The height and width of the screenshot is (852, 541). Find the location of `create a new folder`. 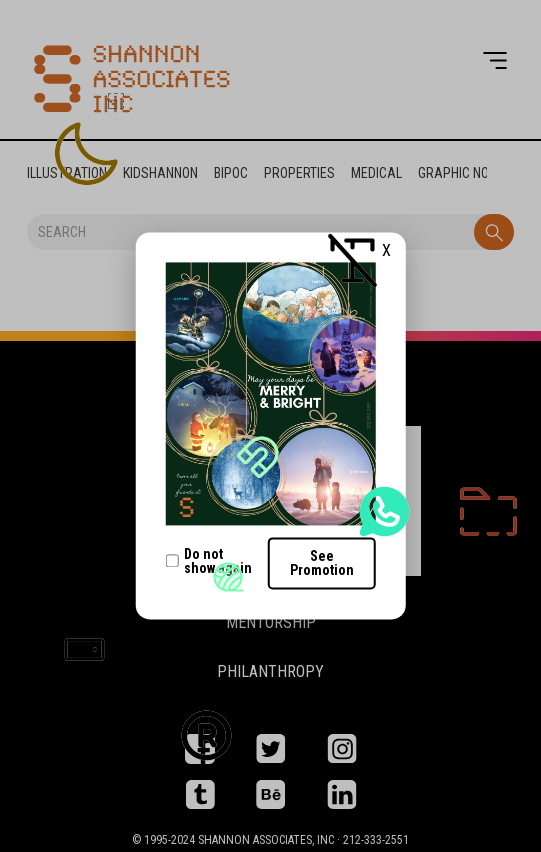

create a new folder is located at coordinates (488, 511).